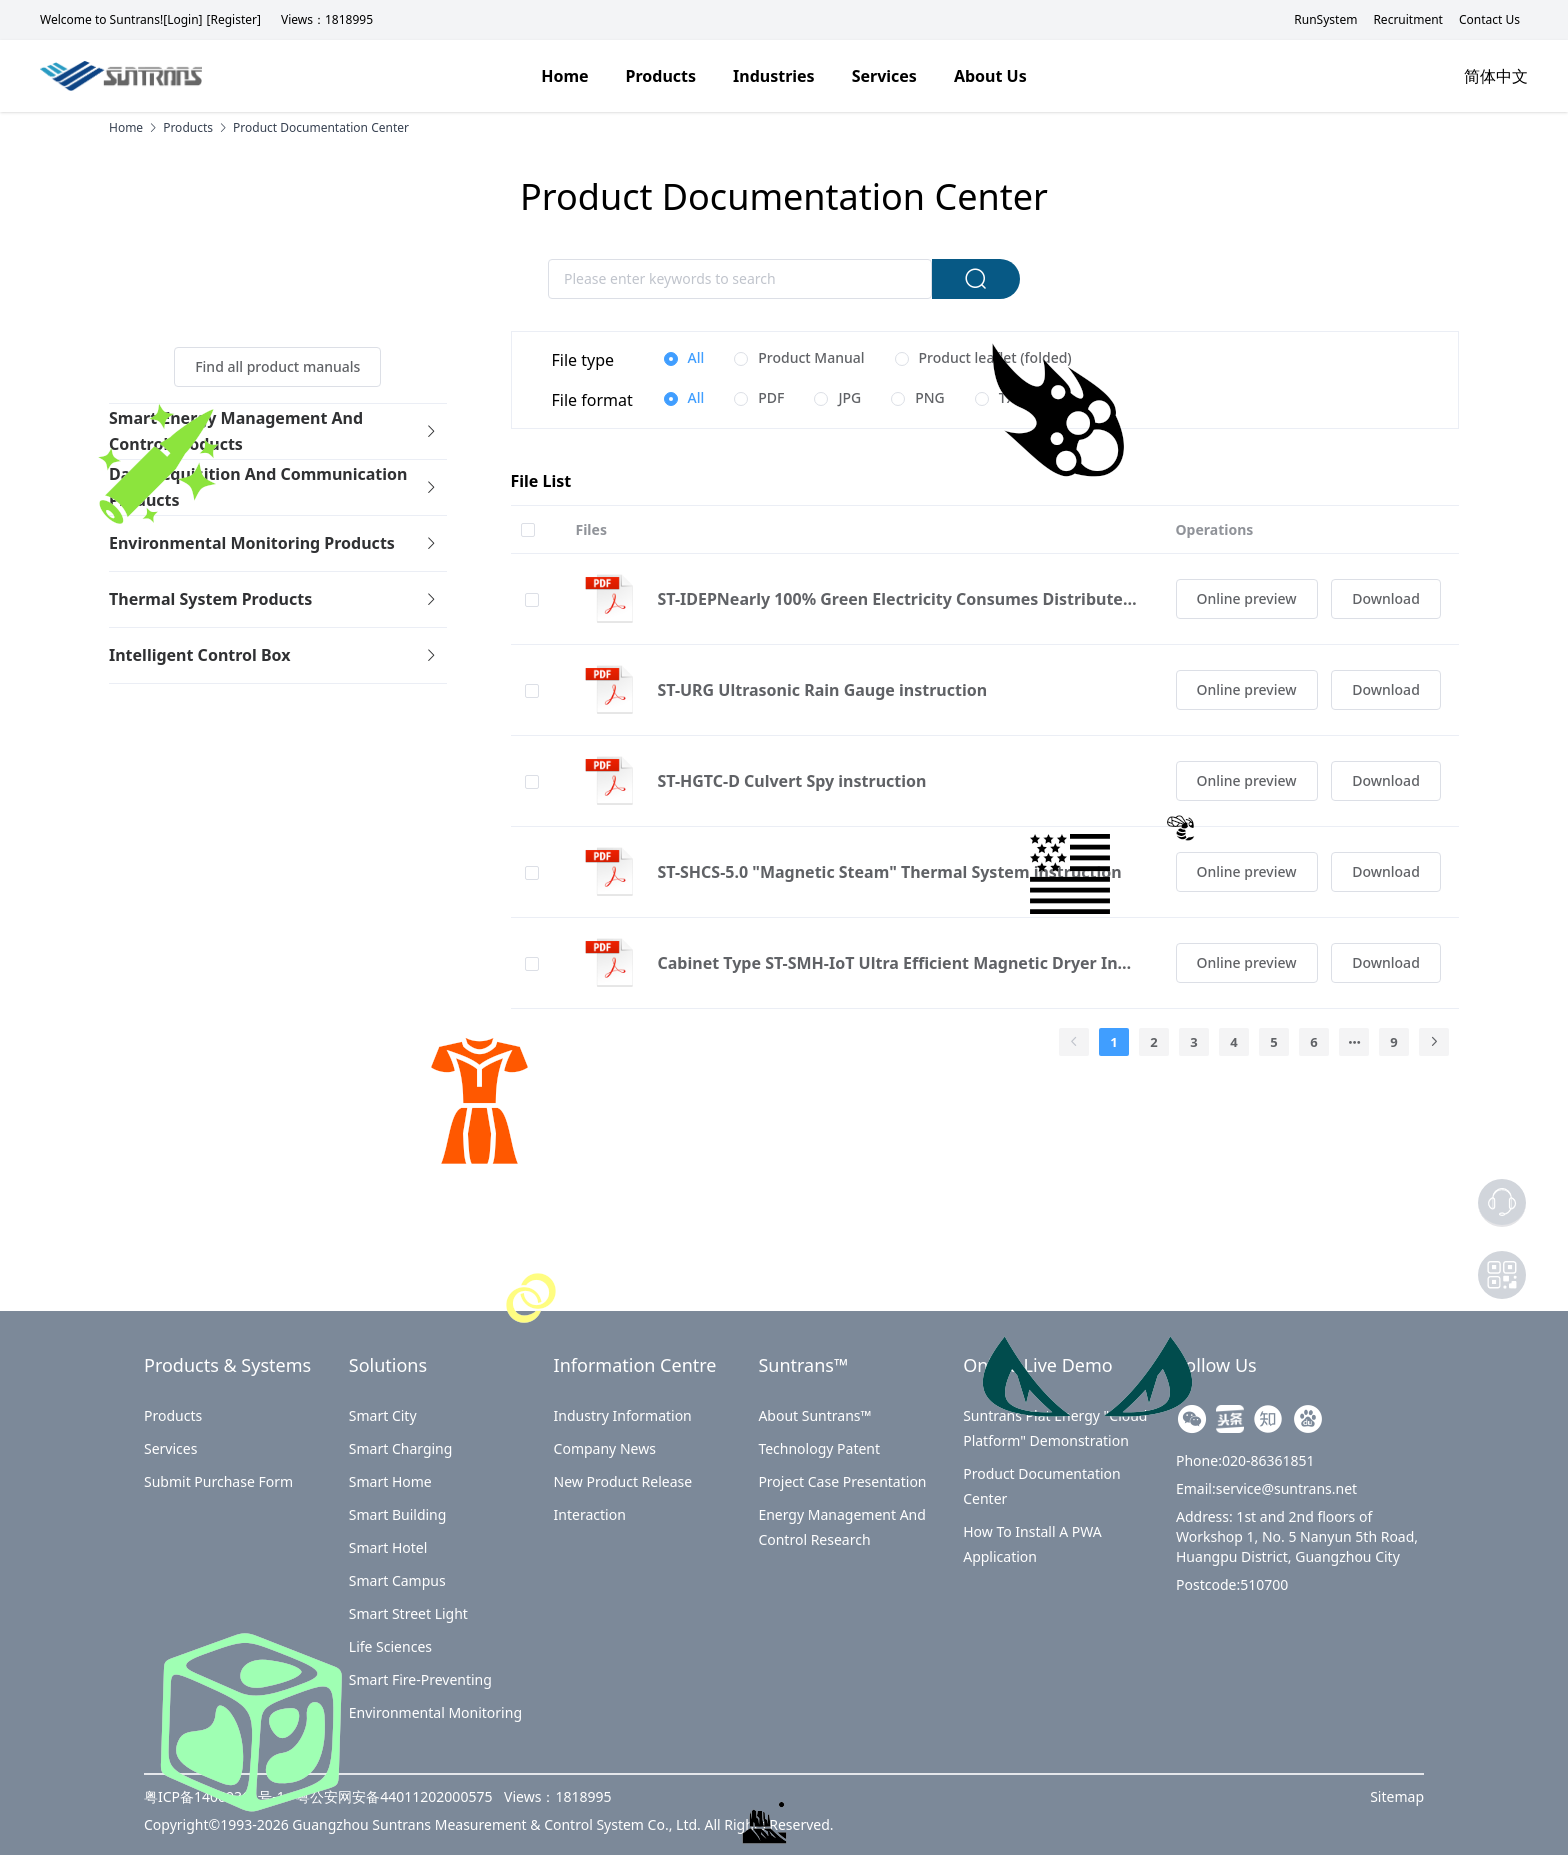  What do you see at coordinates (479, 1099) in the screenshot?
I see `view travel outfit options` at bounding box center [479, 1099].